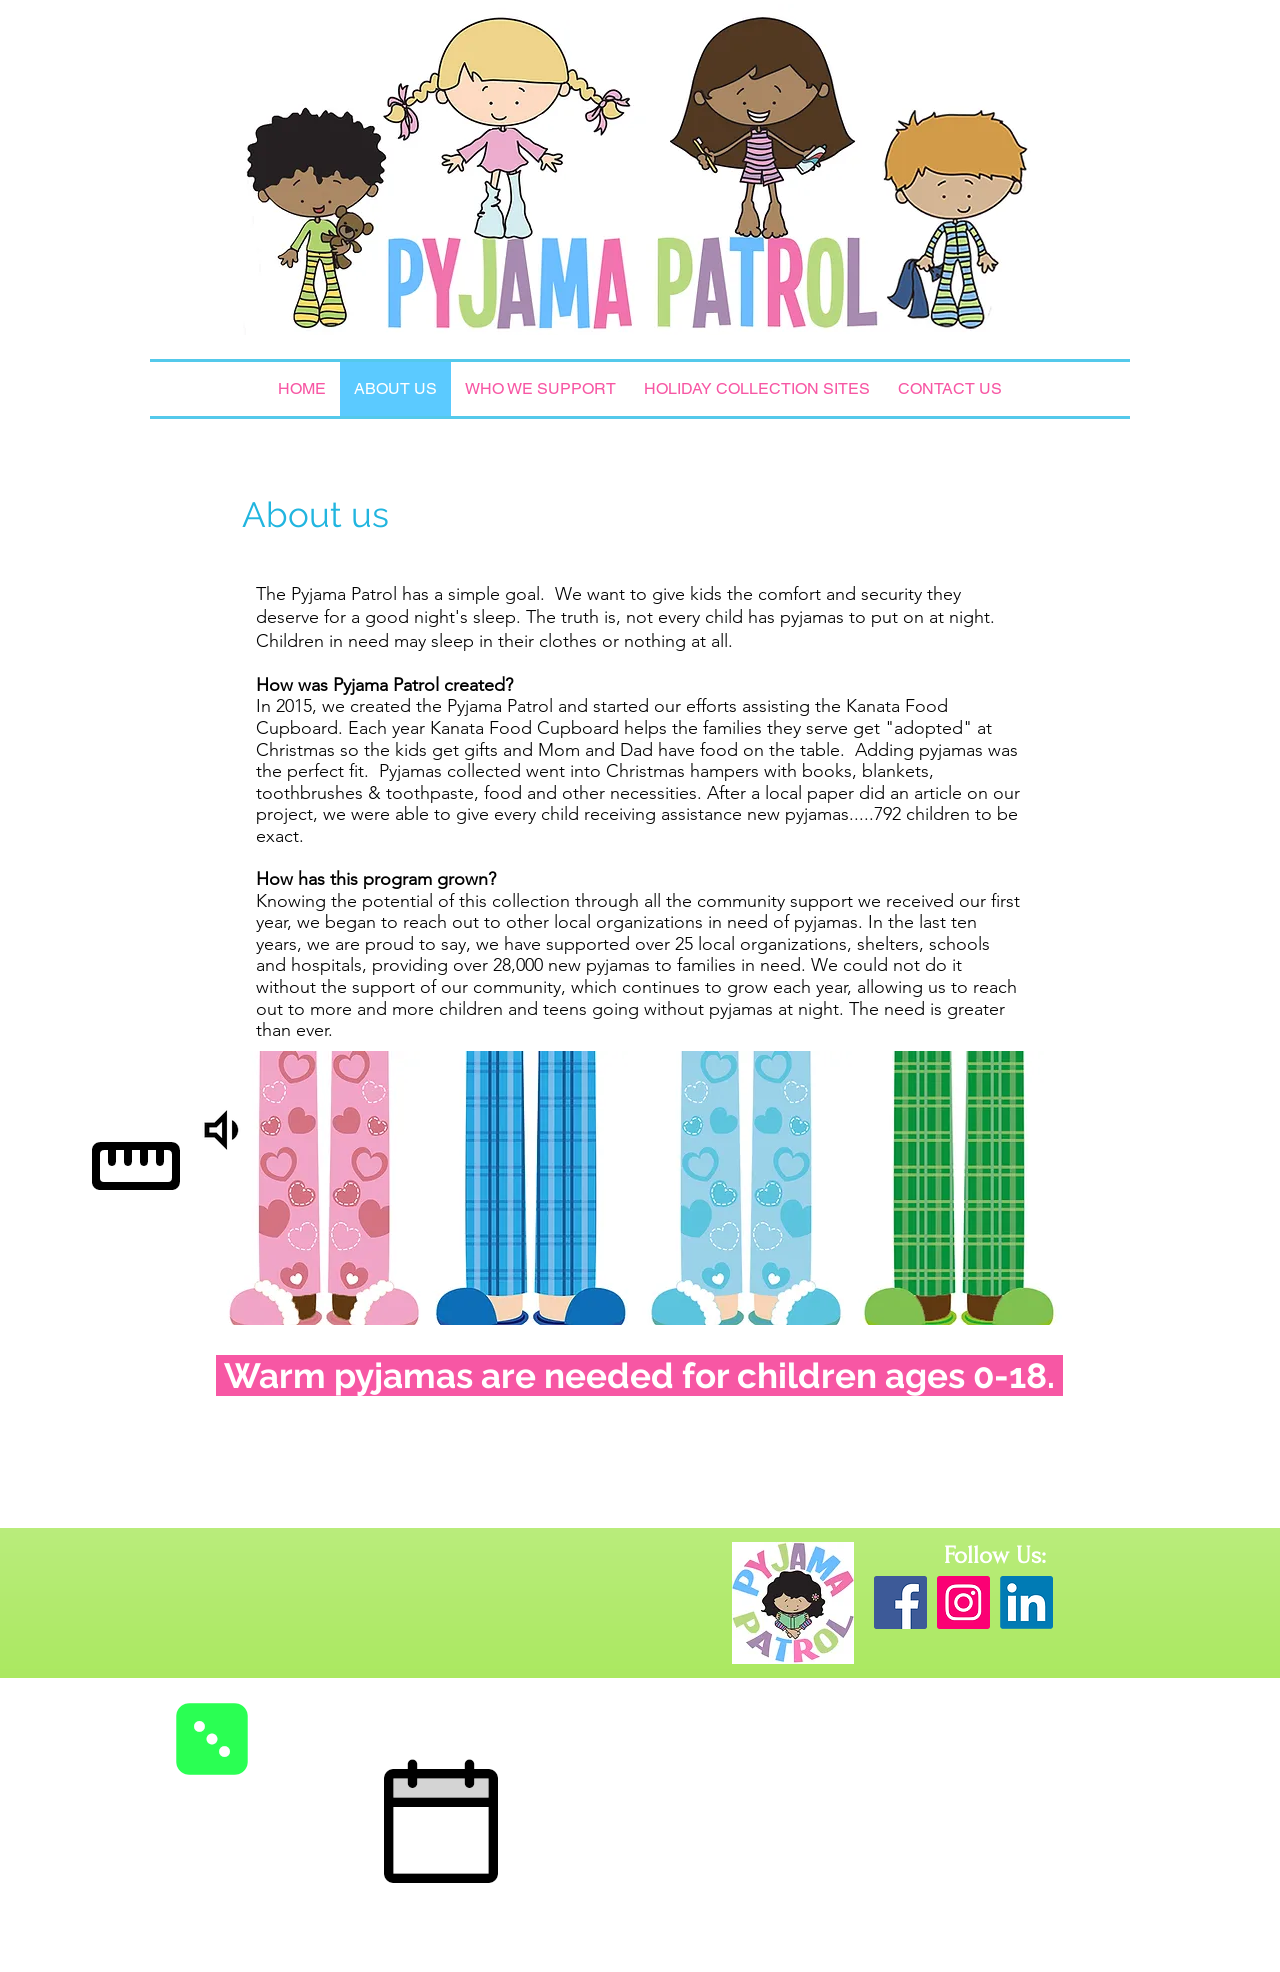 Image resolution: width=1280 pixels, height=1972 pixels. Describe the element at coordinates (222, 1130) in the screenshot. I see `decrease audio volume` at that location.